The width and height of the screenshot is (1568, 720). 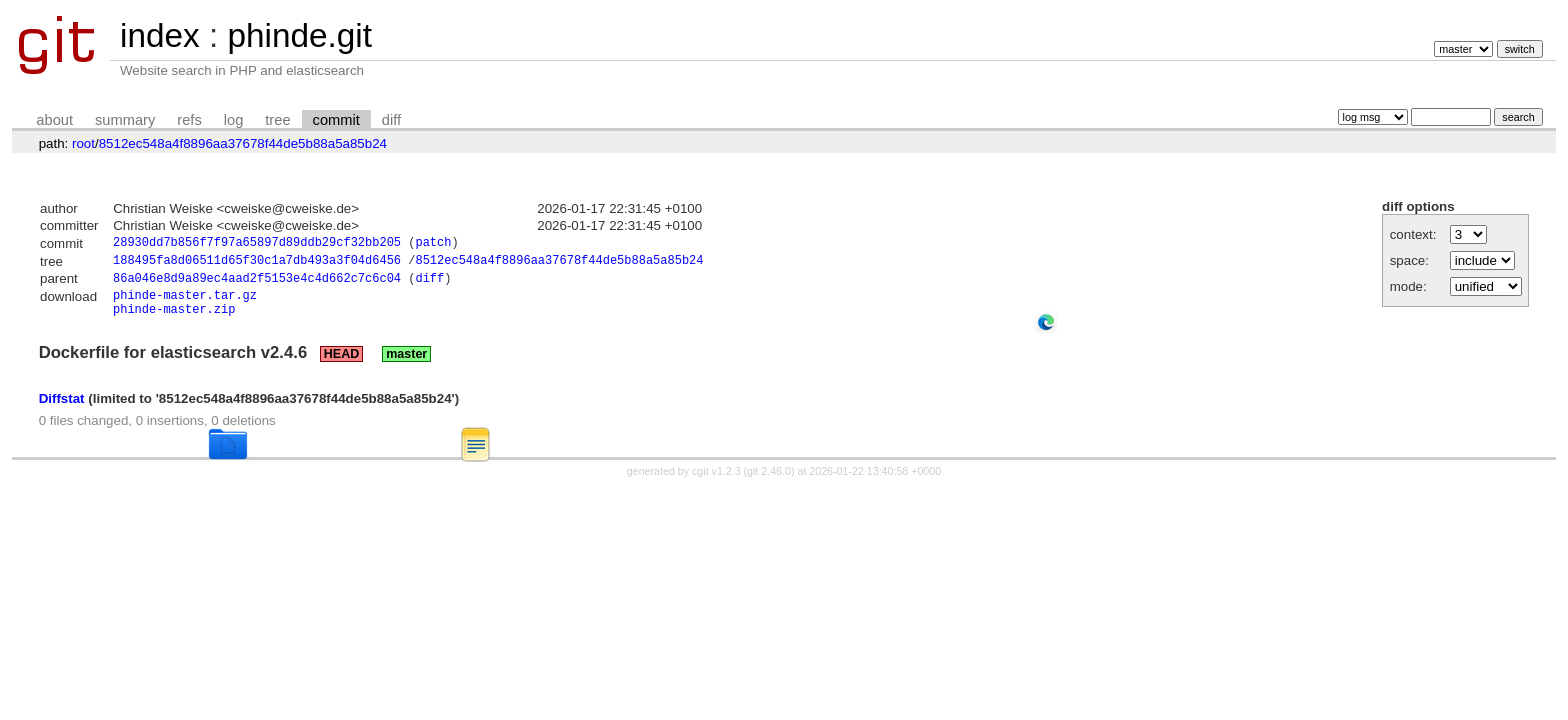 What do you see at coordinates (1046, 322) in the screenshot?
I see `open microsoft edge browser` at bounding box center [1046, 322].